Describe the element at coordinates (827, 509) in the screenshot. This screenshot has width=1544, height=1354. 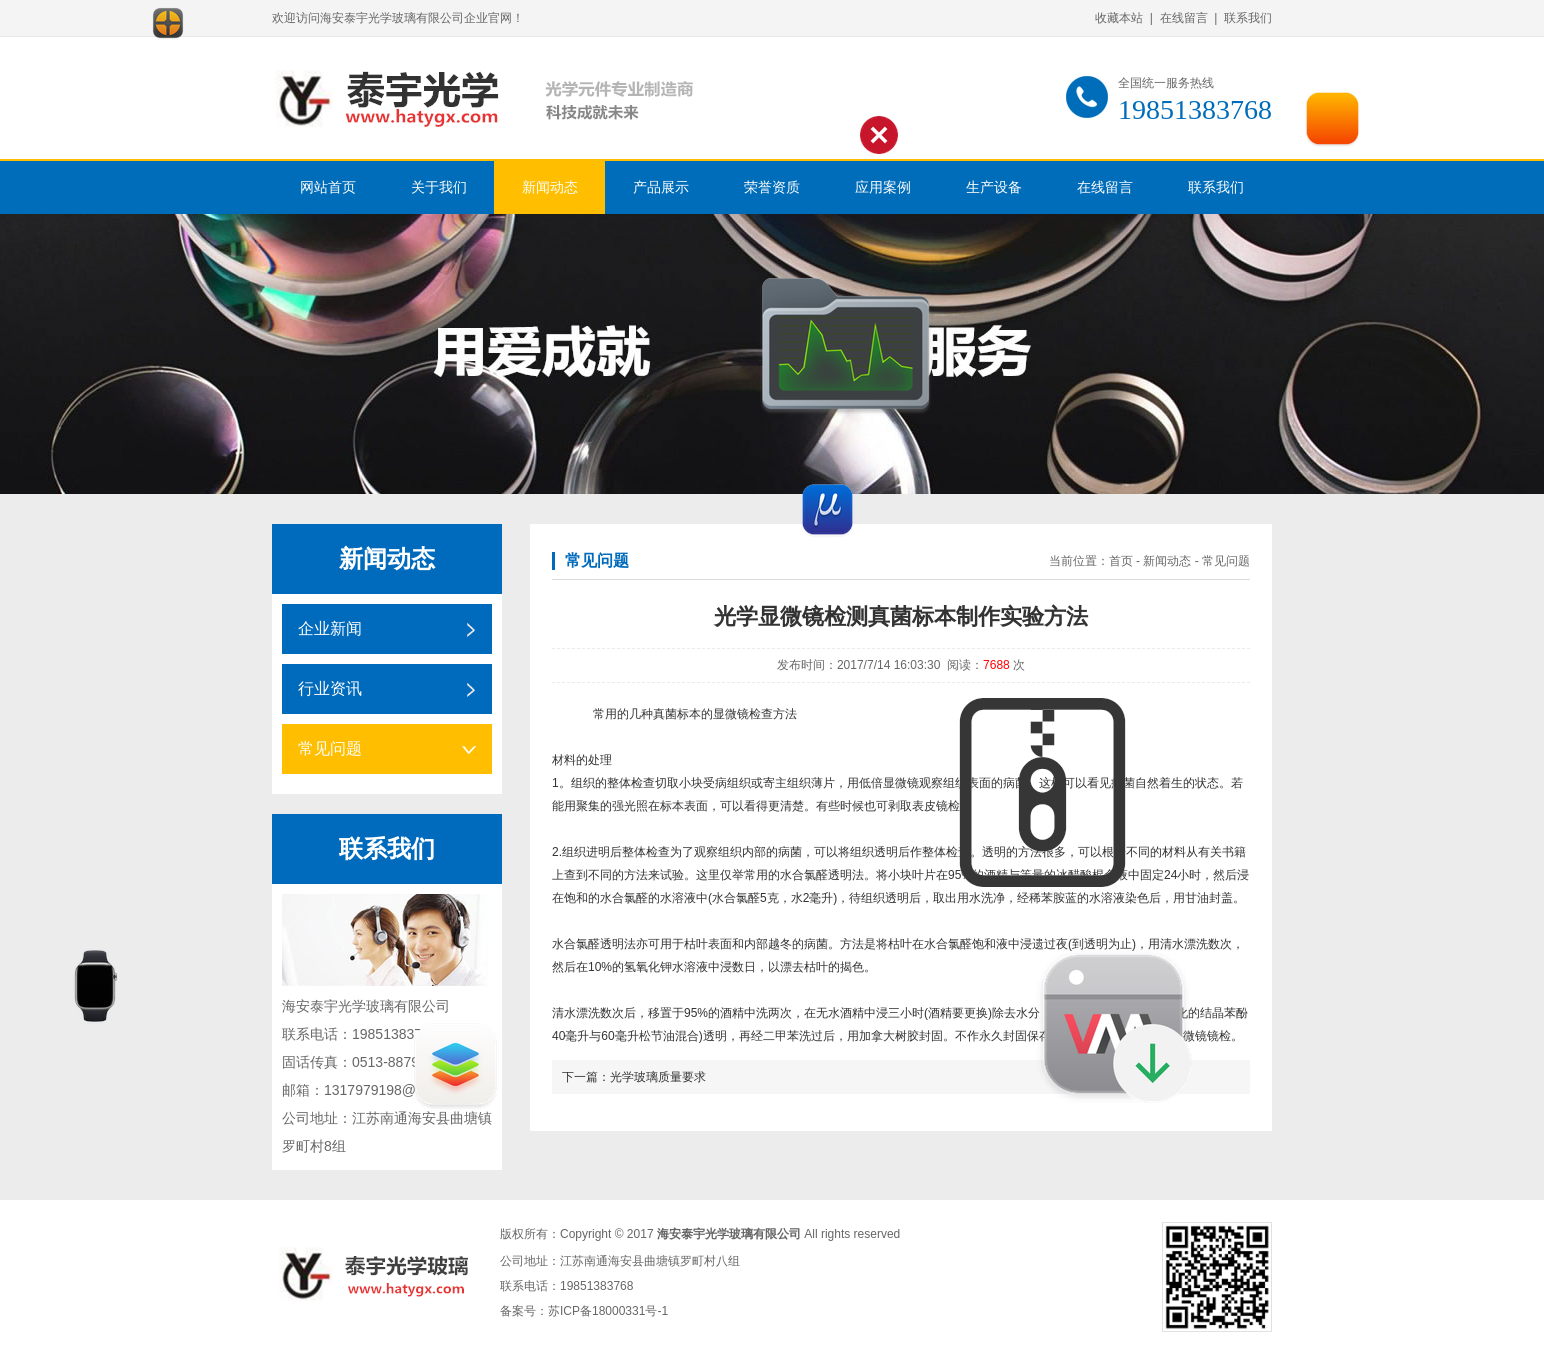
I see `open the Micro app` at that location.